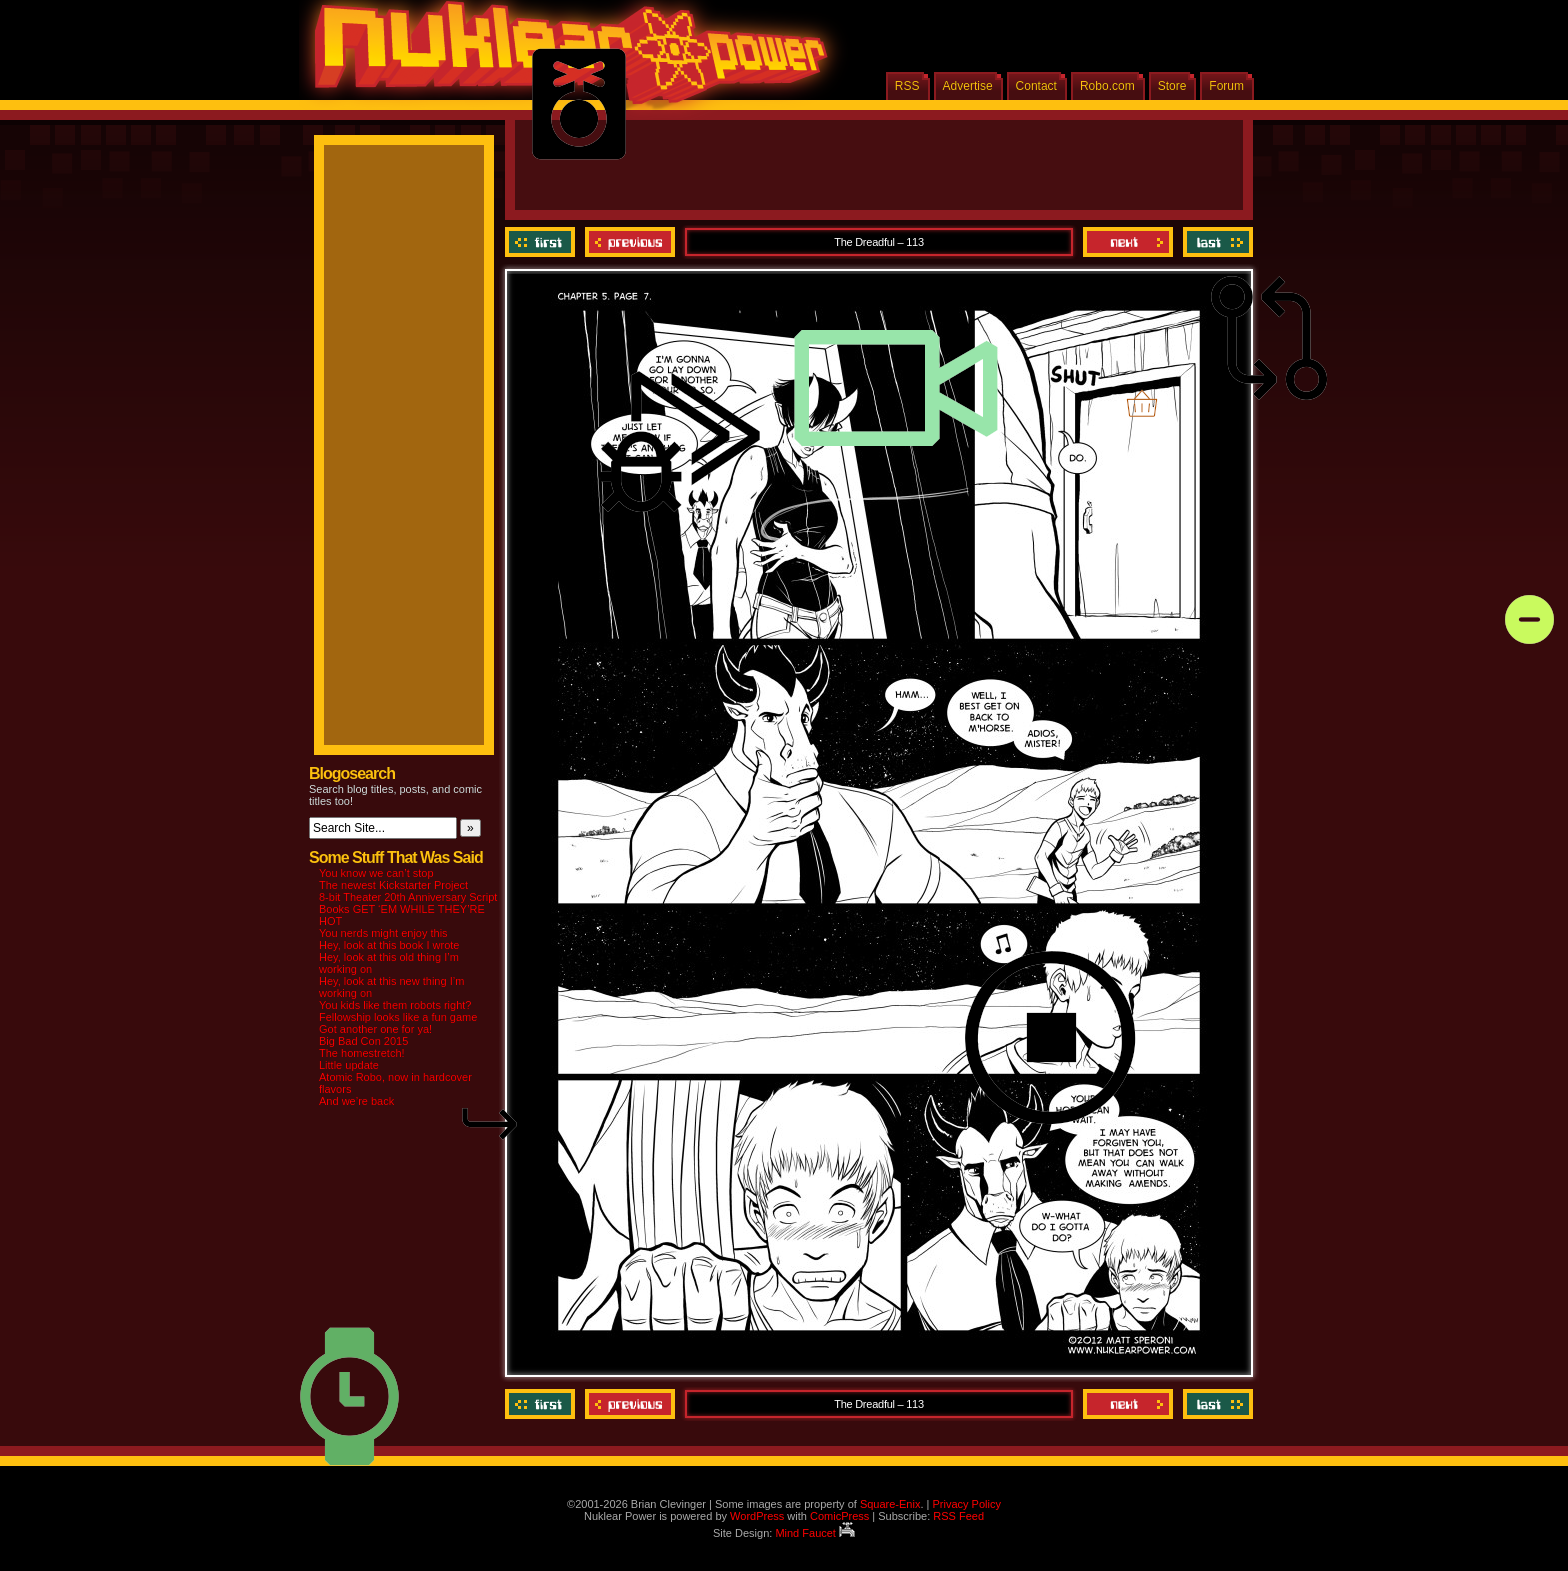  What do you see at coordinates (489, 1124) in the screenshot?
I see `indent selected text or code` at bounding box center [489, 1124].